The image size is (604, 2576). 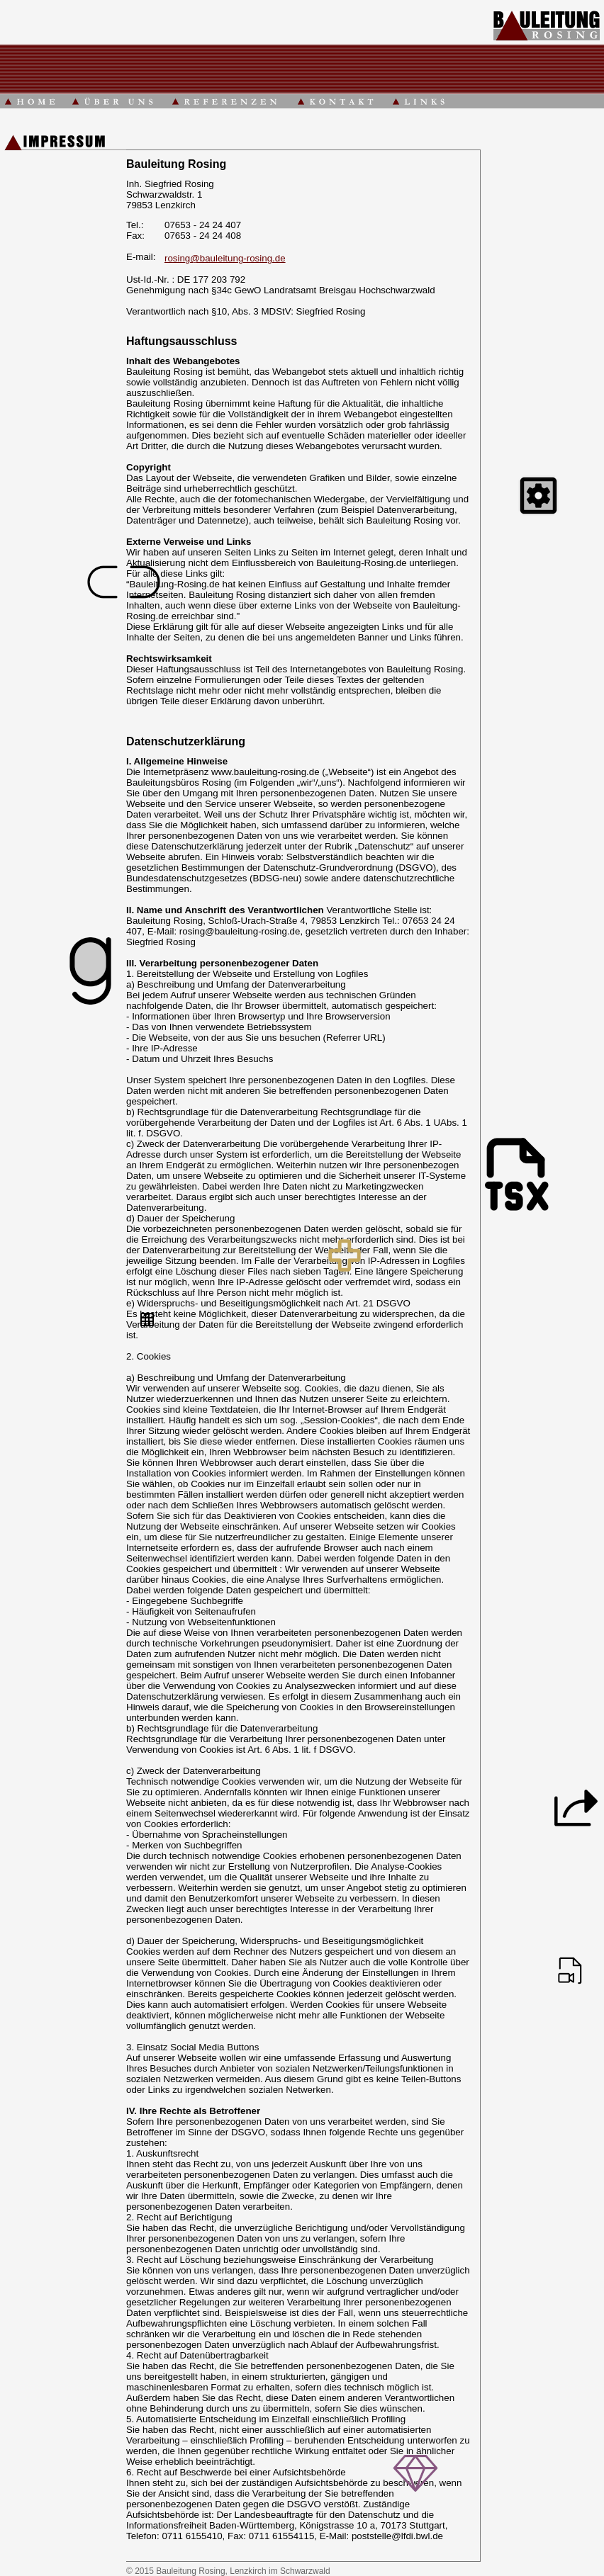 I want to click on open a video file, so click(x=570, y=1970).